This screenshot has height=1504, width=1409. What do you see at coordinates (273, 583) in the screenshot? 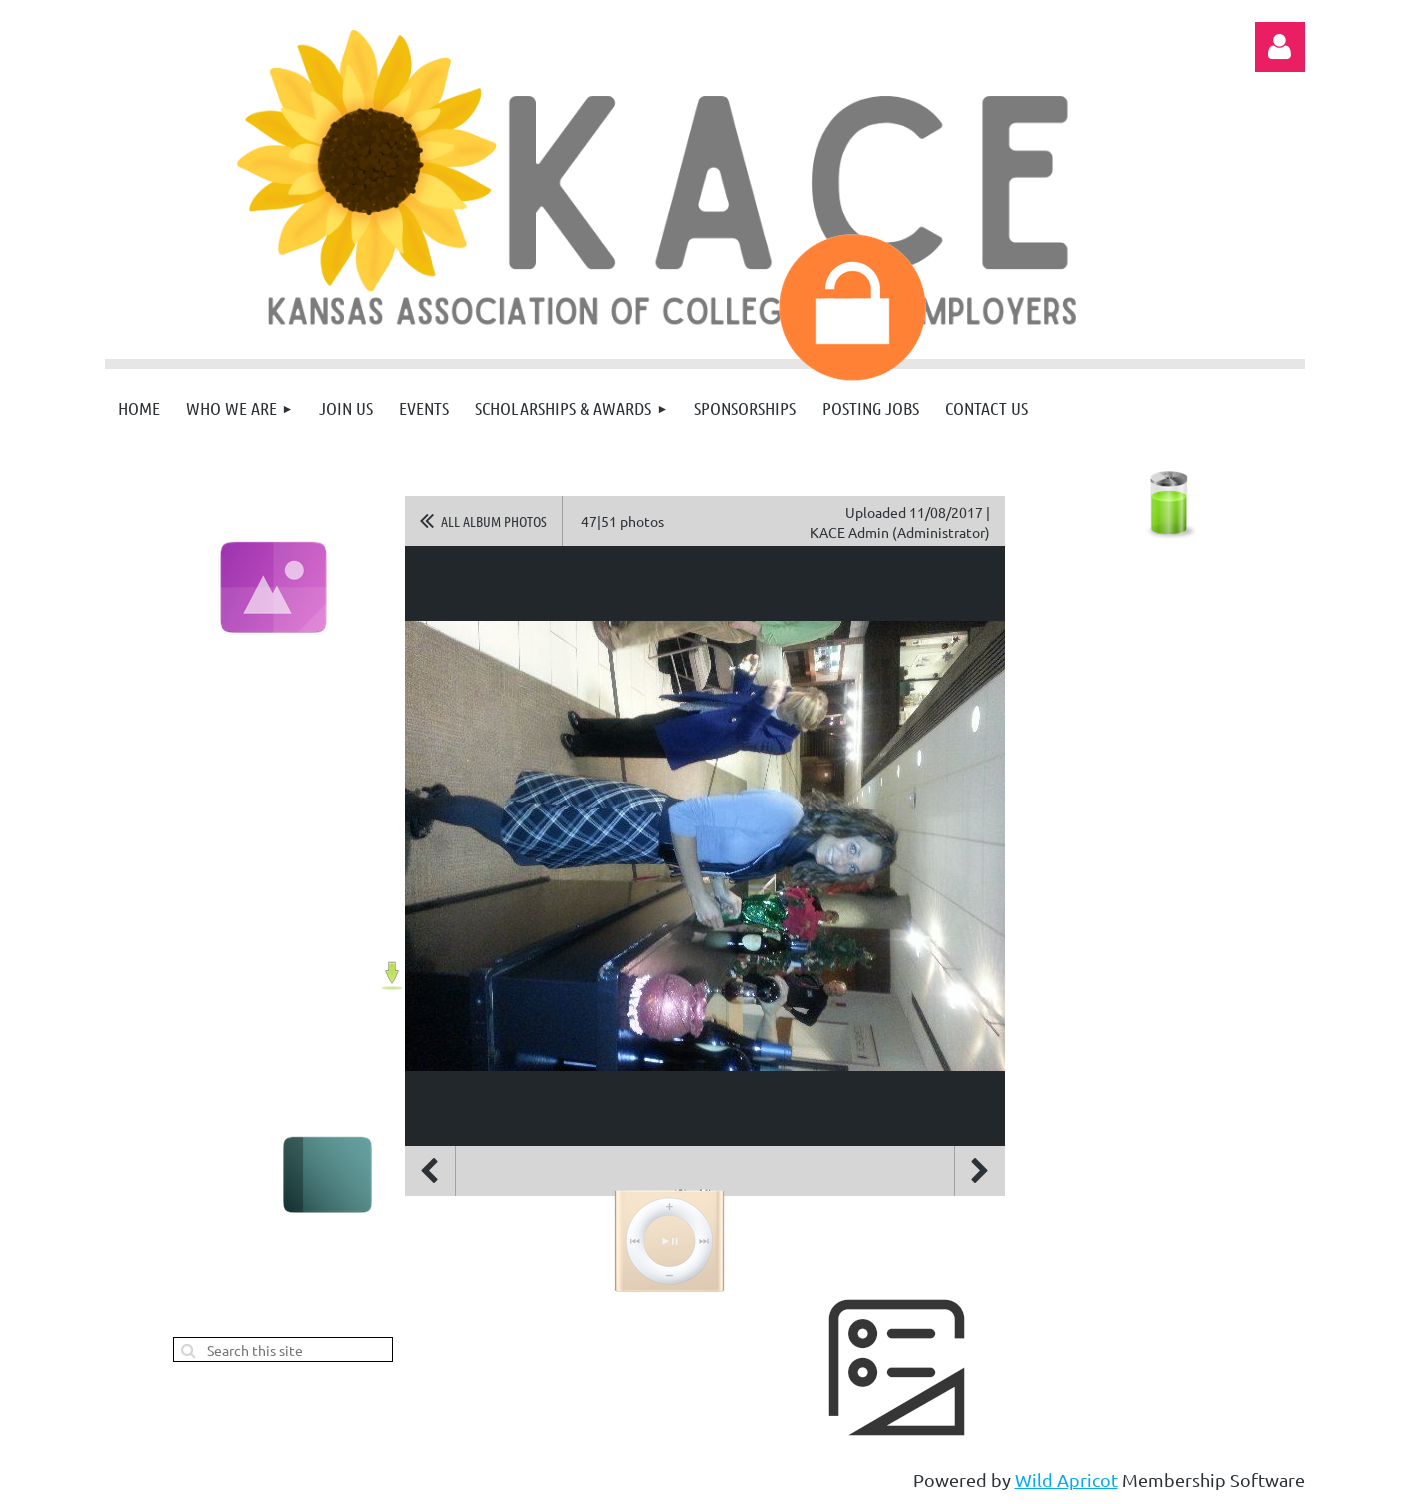
I see `open an image file` at bounding box center [273, 583].